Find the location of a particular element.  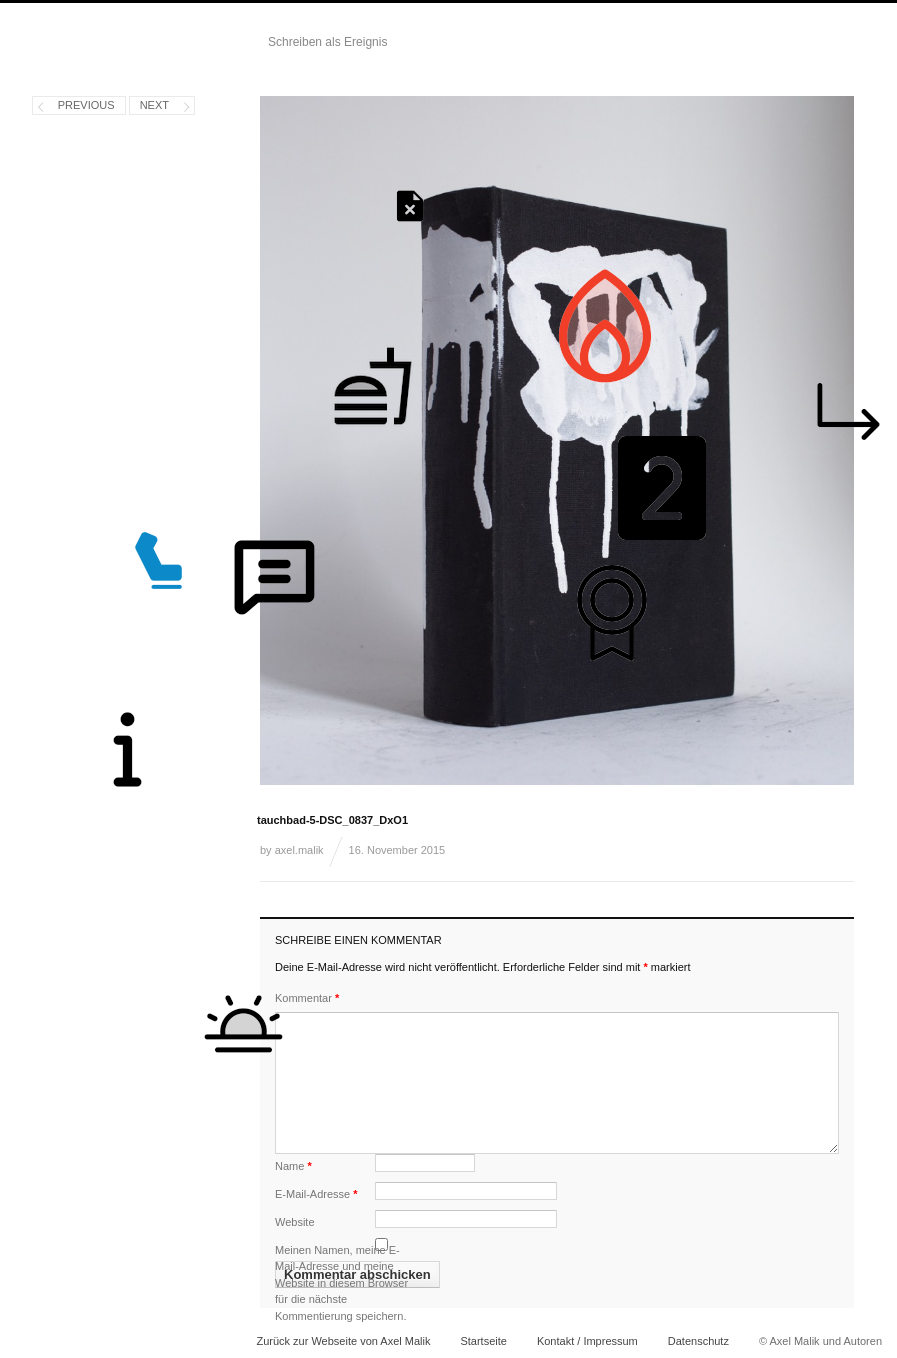

toggle sunrise or sunset theme is located at coordinates (243, 1026).